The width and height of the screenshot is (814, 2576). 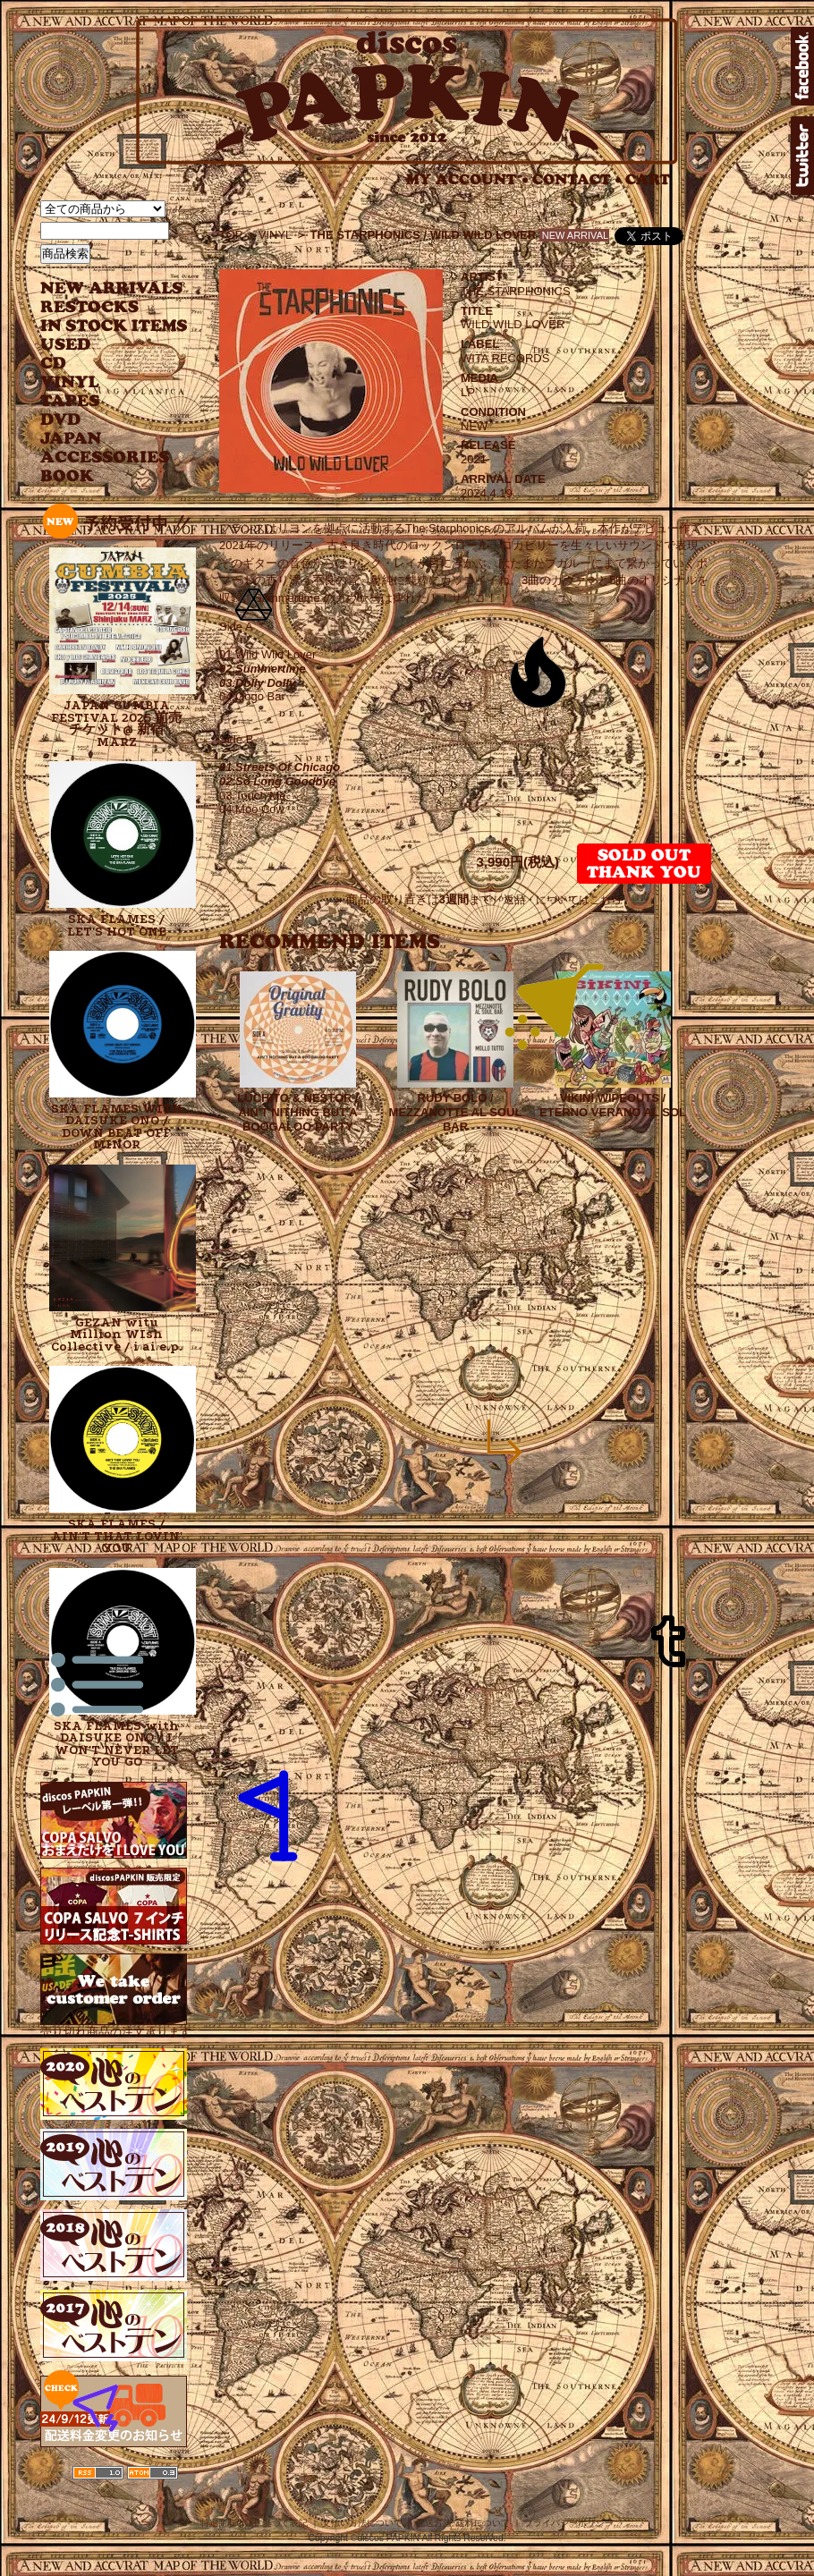 What do you see at coordinates (253, 606) in the screenshot?
I see `access google drive files` at bounding box center [253, 606].